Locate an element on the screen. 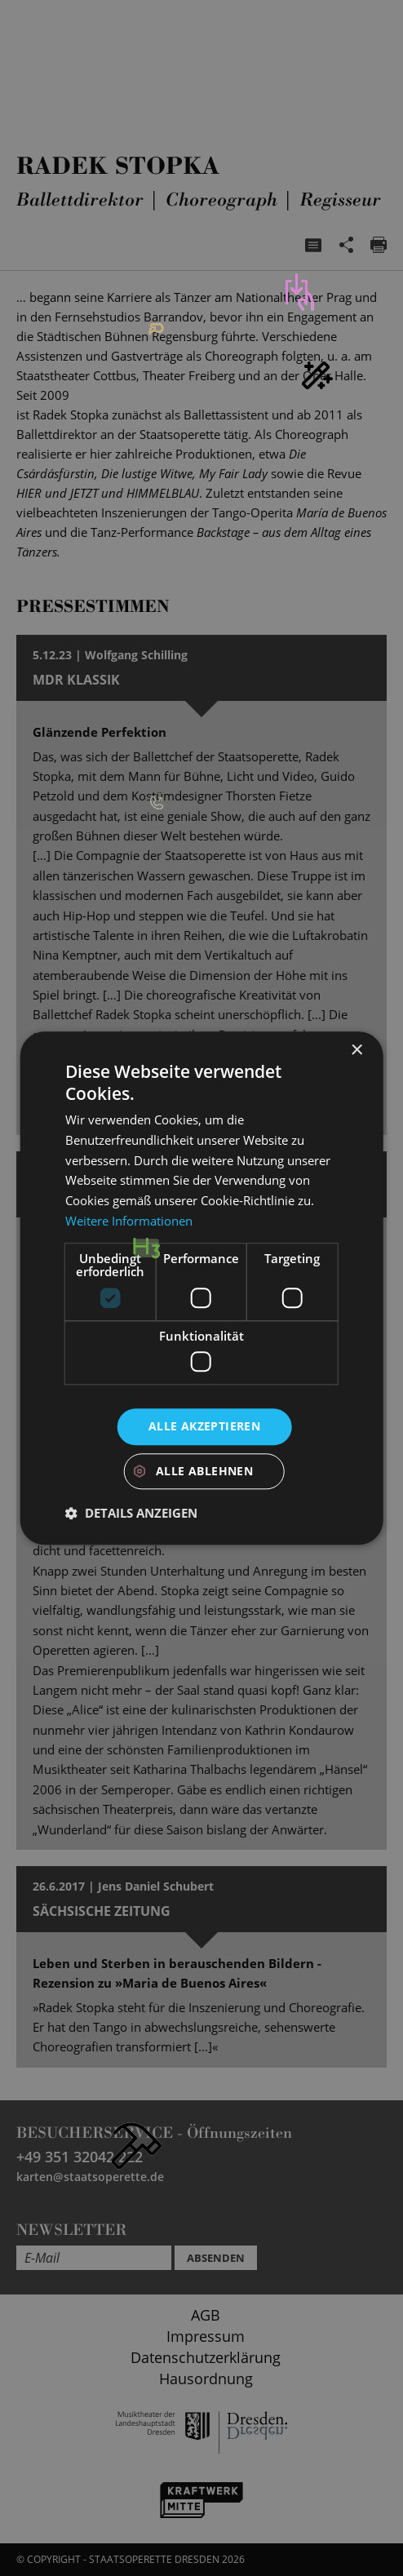 This screenshot has width=403, height=2576. access settings or configuration options is located at coordinates (140, 1471).